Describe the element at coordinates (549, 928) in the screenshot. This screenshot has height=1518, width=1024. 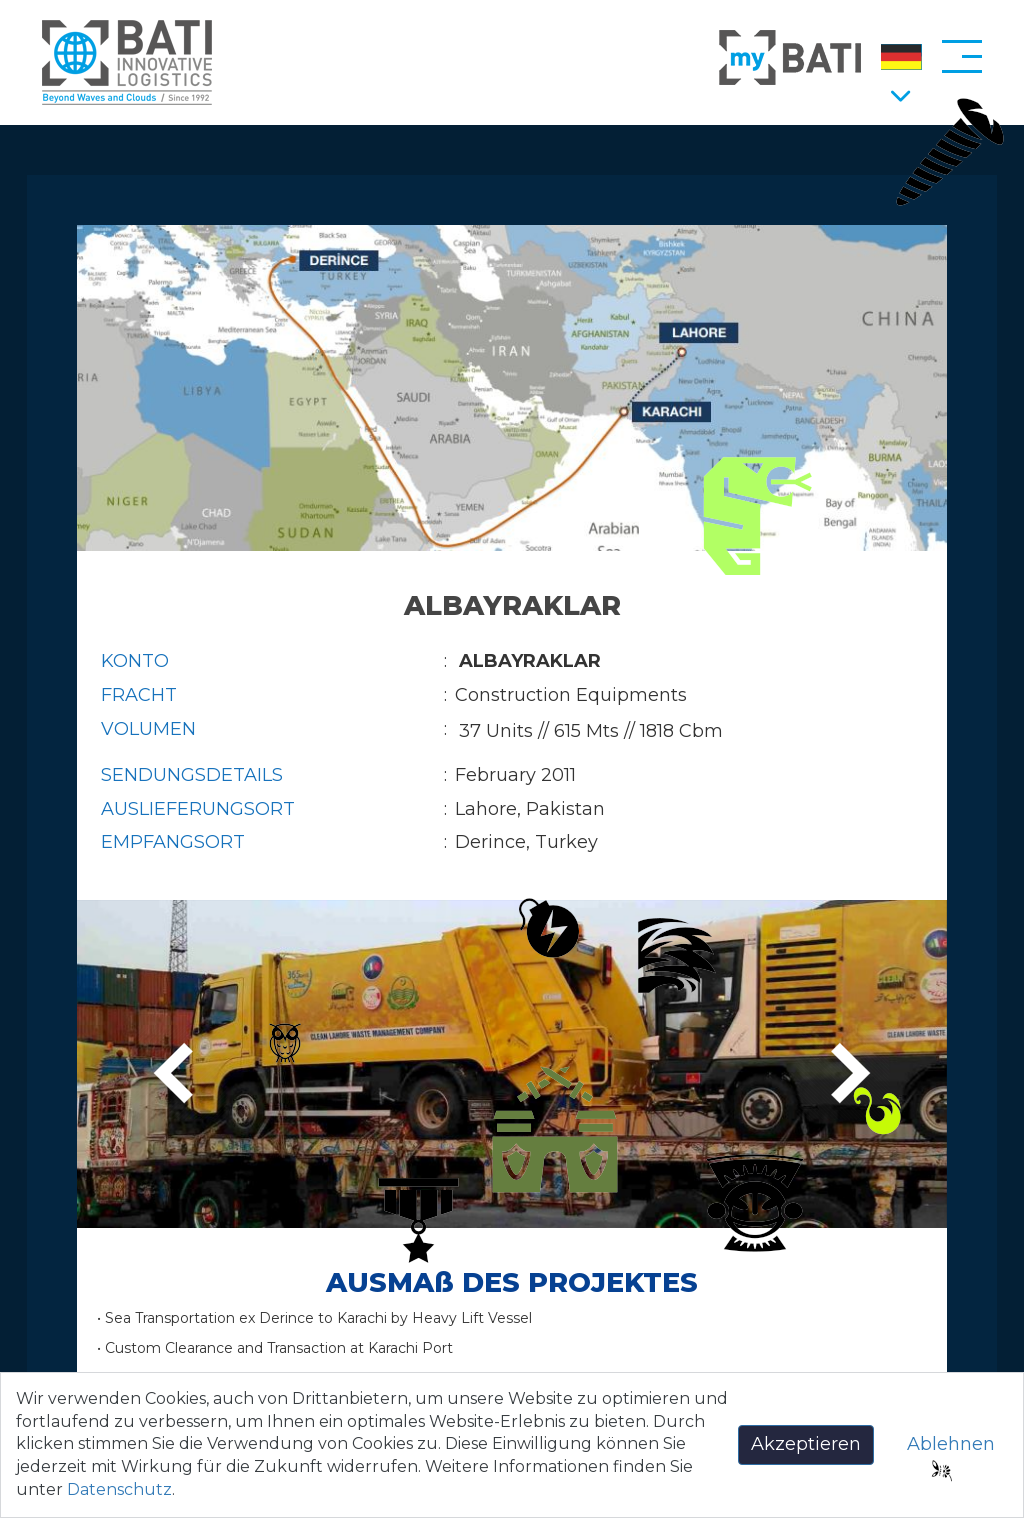
I see `activate an explosive or power attack ability` at that location.